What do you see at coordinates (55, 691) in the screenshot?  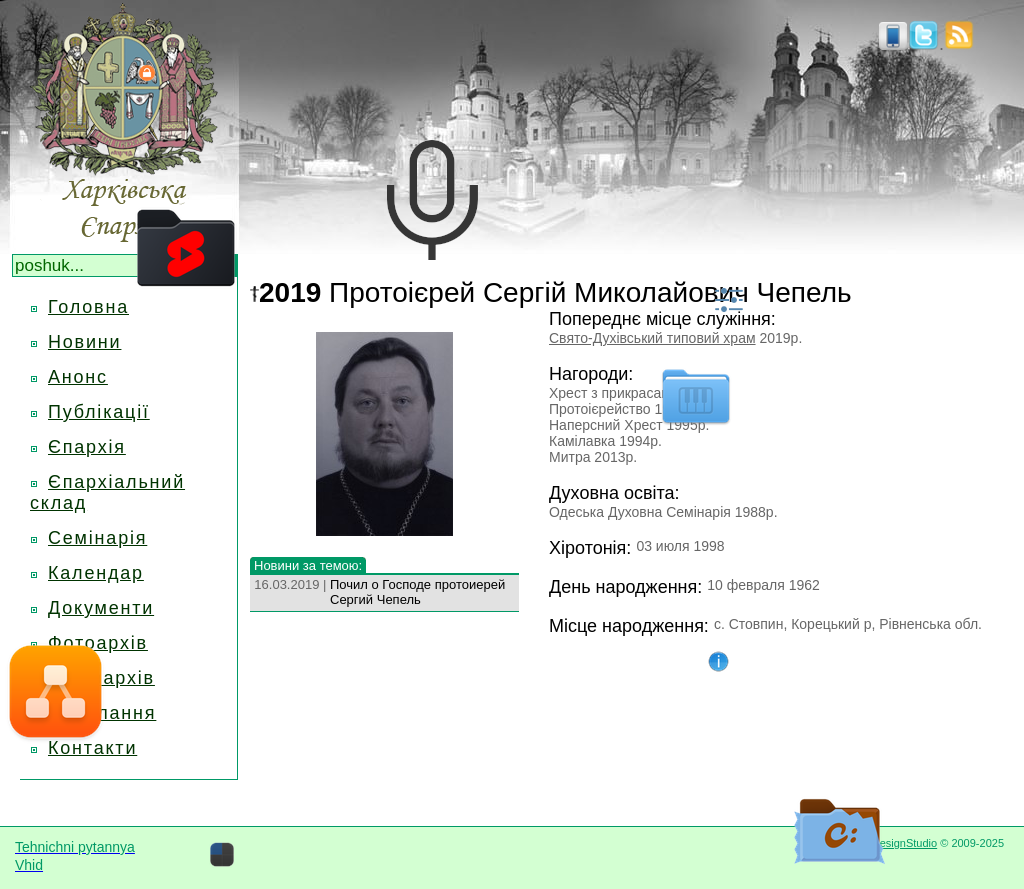 I see `open draw.io diagramming app` at bounding box center [55, 691].